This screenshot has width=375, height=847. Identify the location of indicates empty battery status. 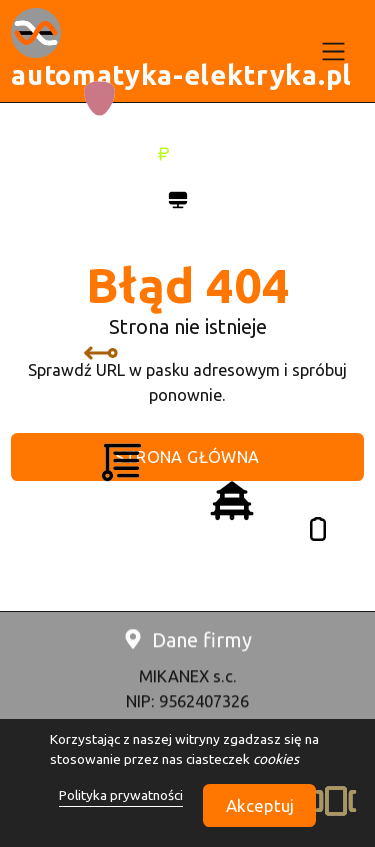
(318, 529).